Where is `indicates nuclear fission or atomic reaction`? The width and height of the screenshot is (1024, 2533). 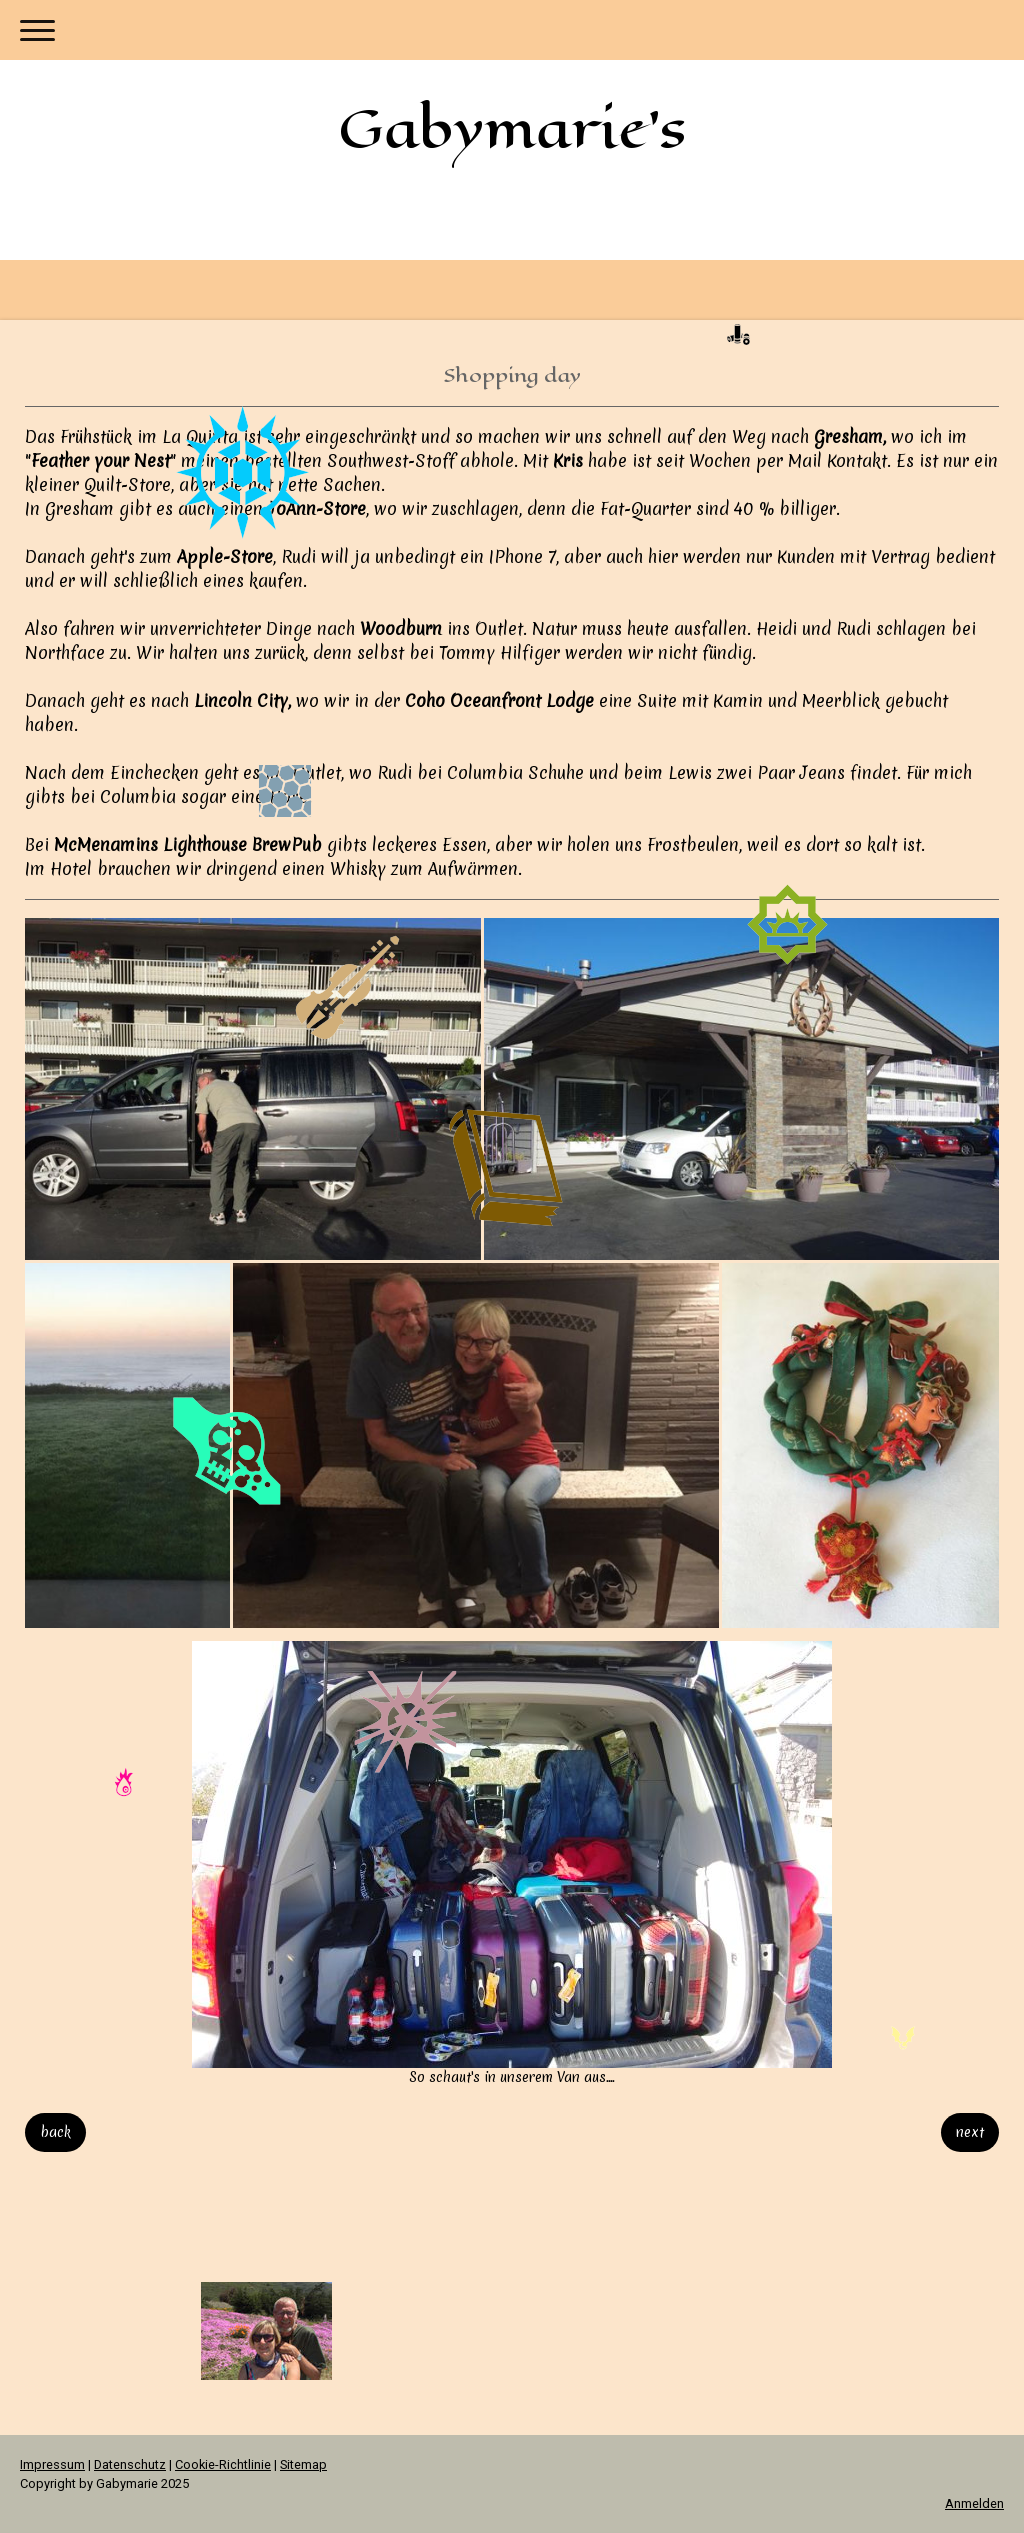 indicates nuclear fission or atomic reaction is located at coordinates (405, 1721).